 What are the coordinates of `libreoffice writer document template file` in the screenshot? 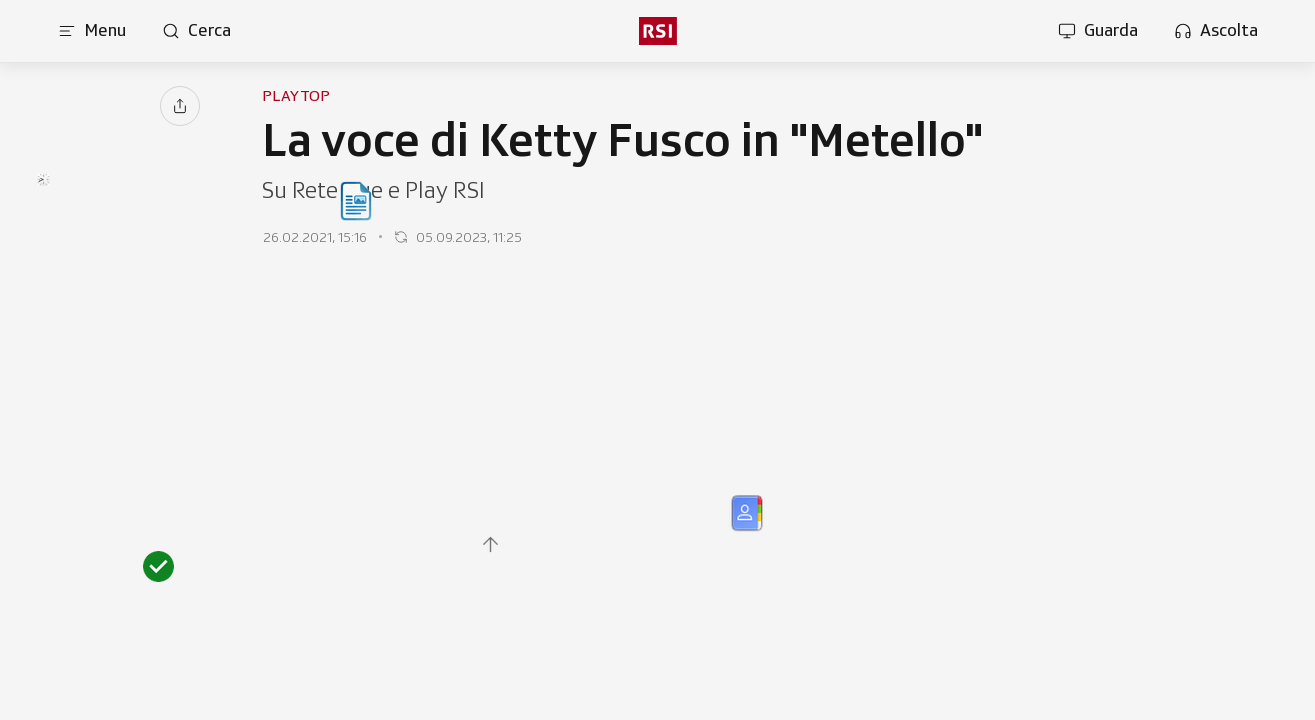 It's located at (356, 201).